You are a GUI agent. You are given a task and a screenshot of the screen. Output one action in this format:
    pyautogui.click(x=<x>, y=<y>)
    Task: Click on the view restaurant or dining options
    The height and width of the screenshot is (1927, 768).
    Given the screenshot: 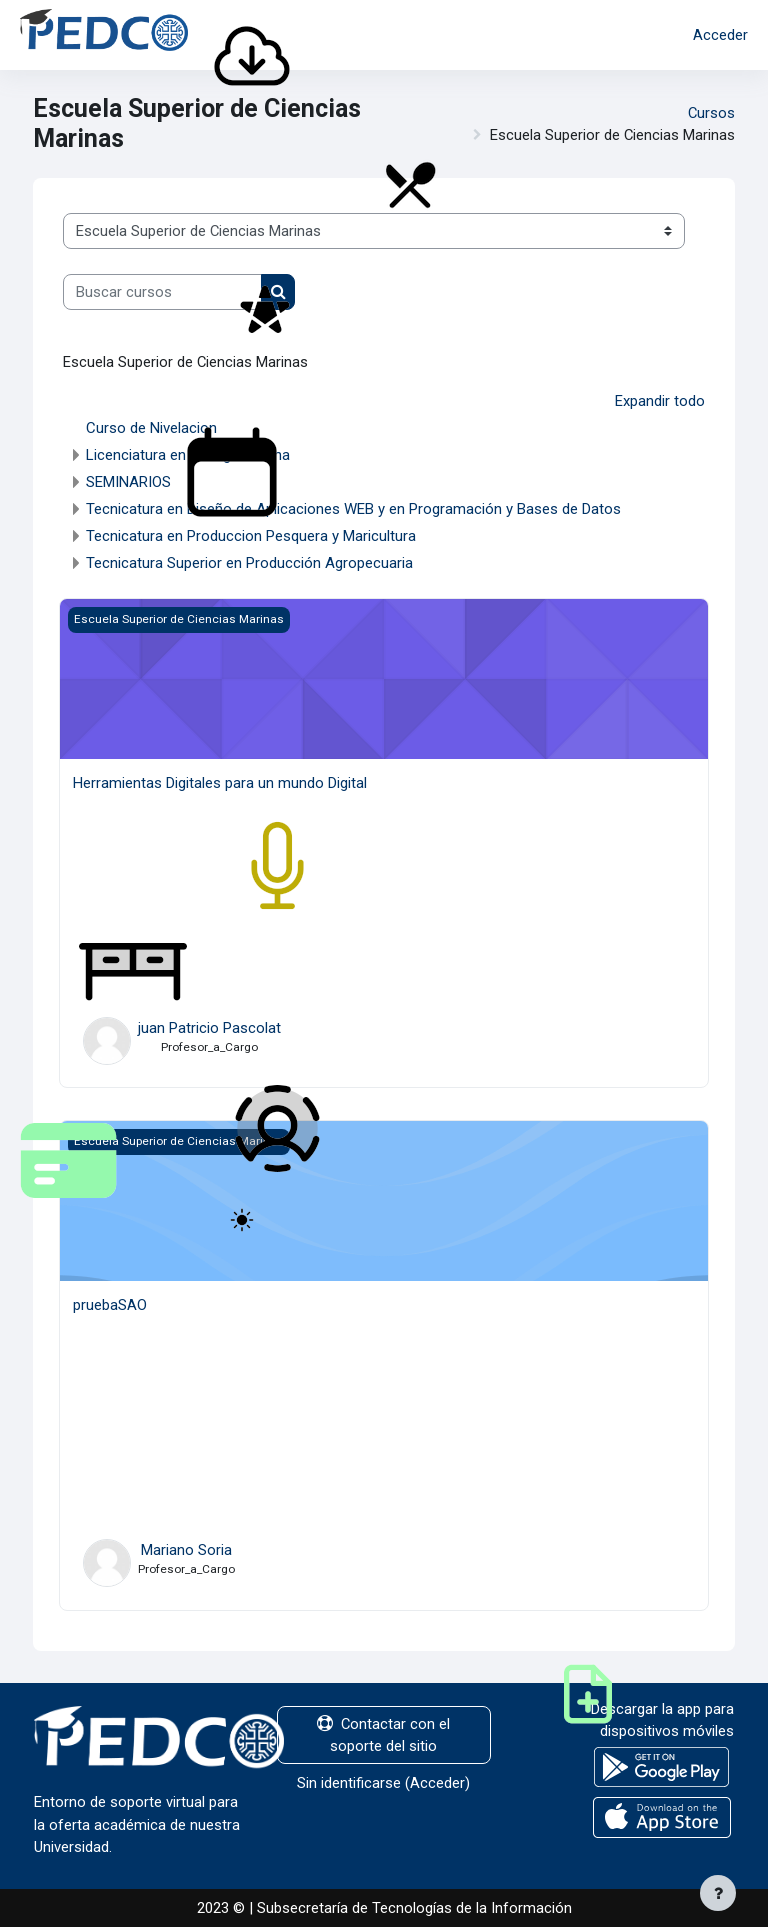 What is the action you would take?
    pyautogui.click(x=410, y=185)
    